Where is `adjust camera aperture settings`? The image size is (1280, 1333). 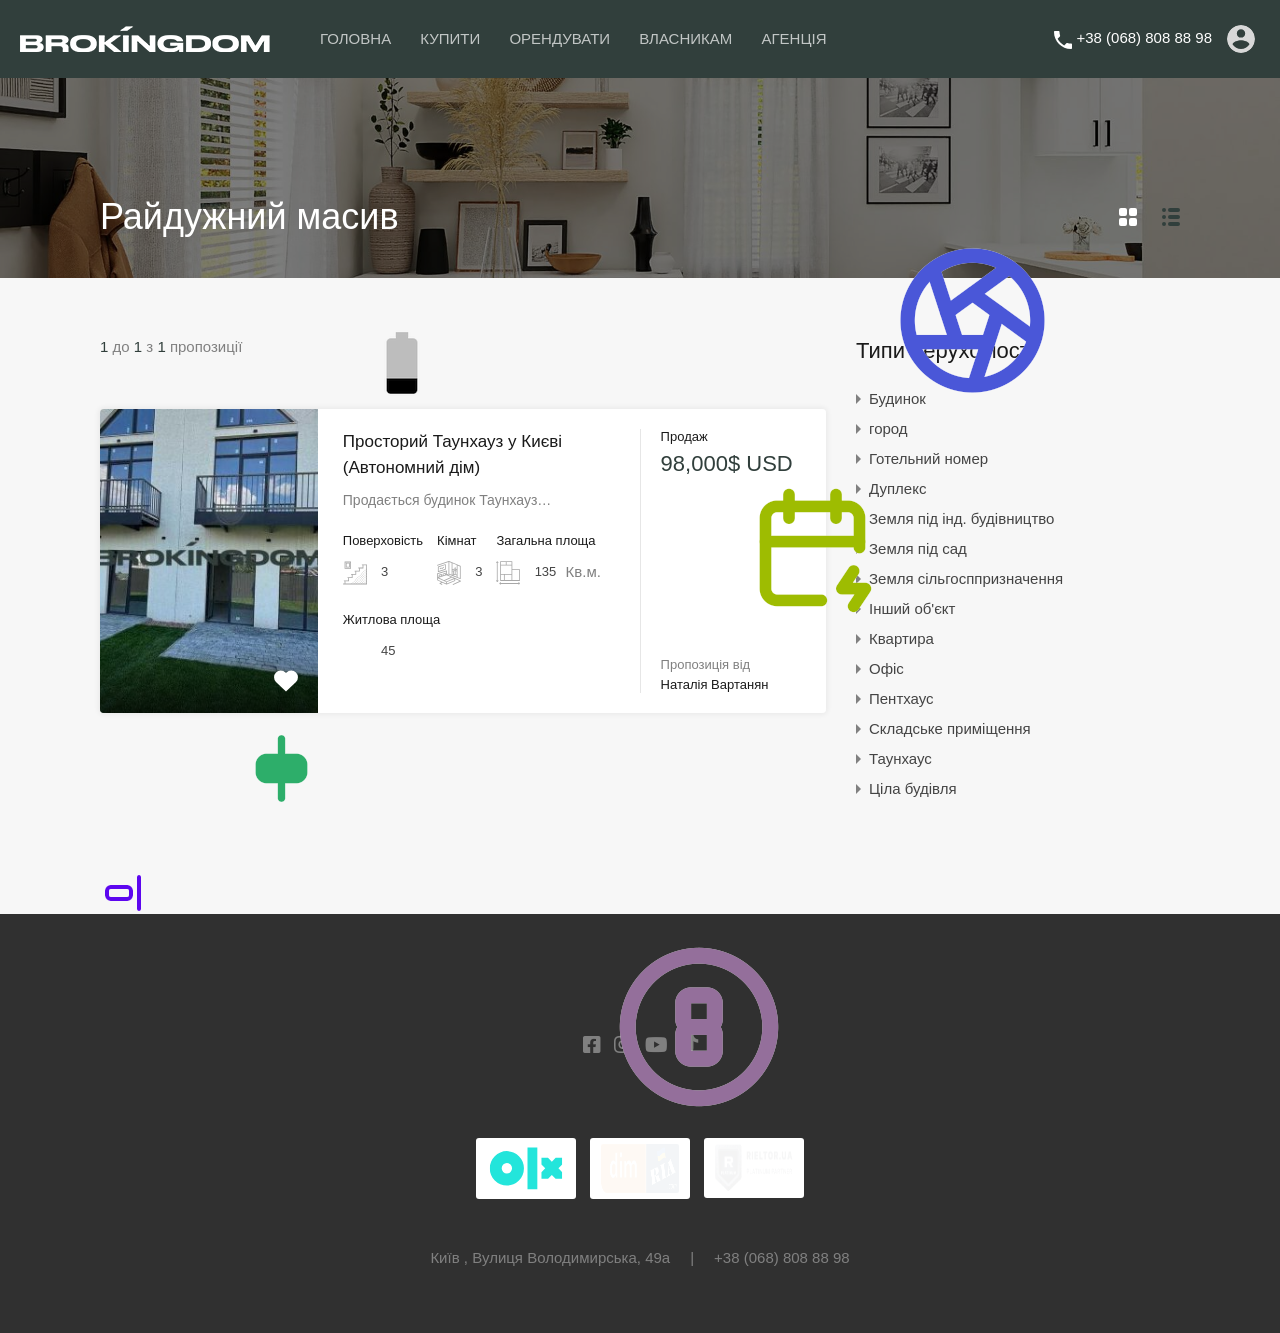 adjust camera aperture settings is located at coordinates (972, 320).